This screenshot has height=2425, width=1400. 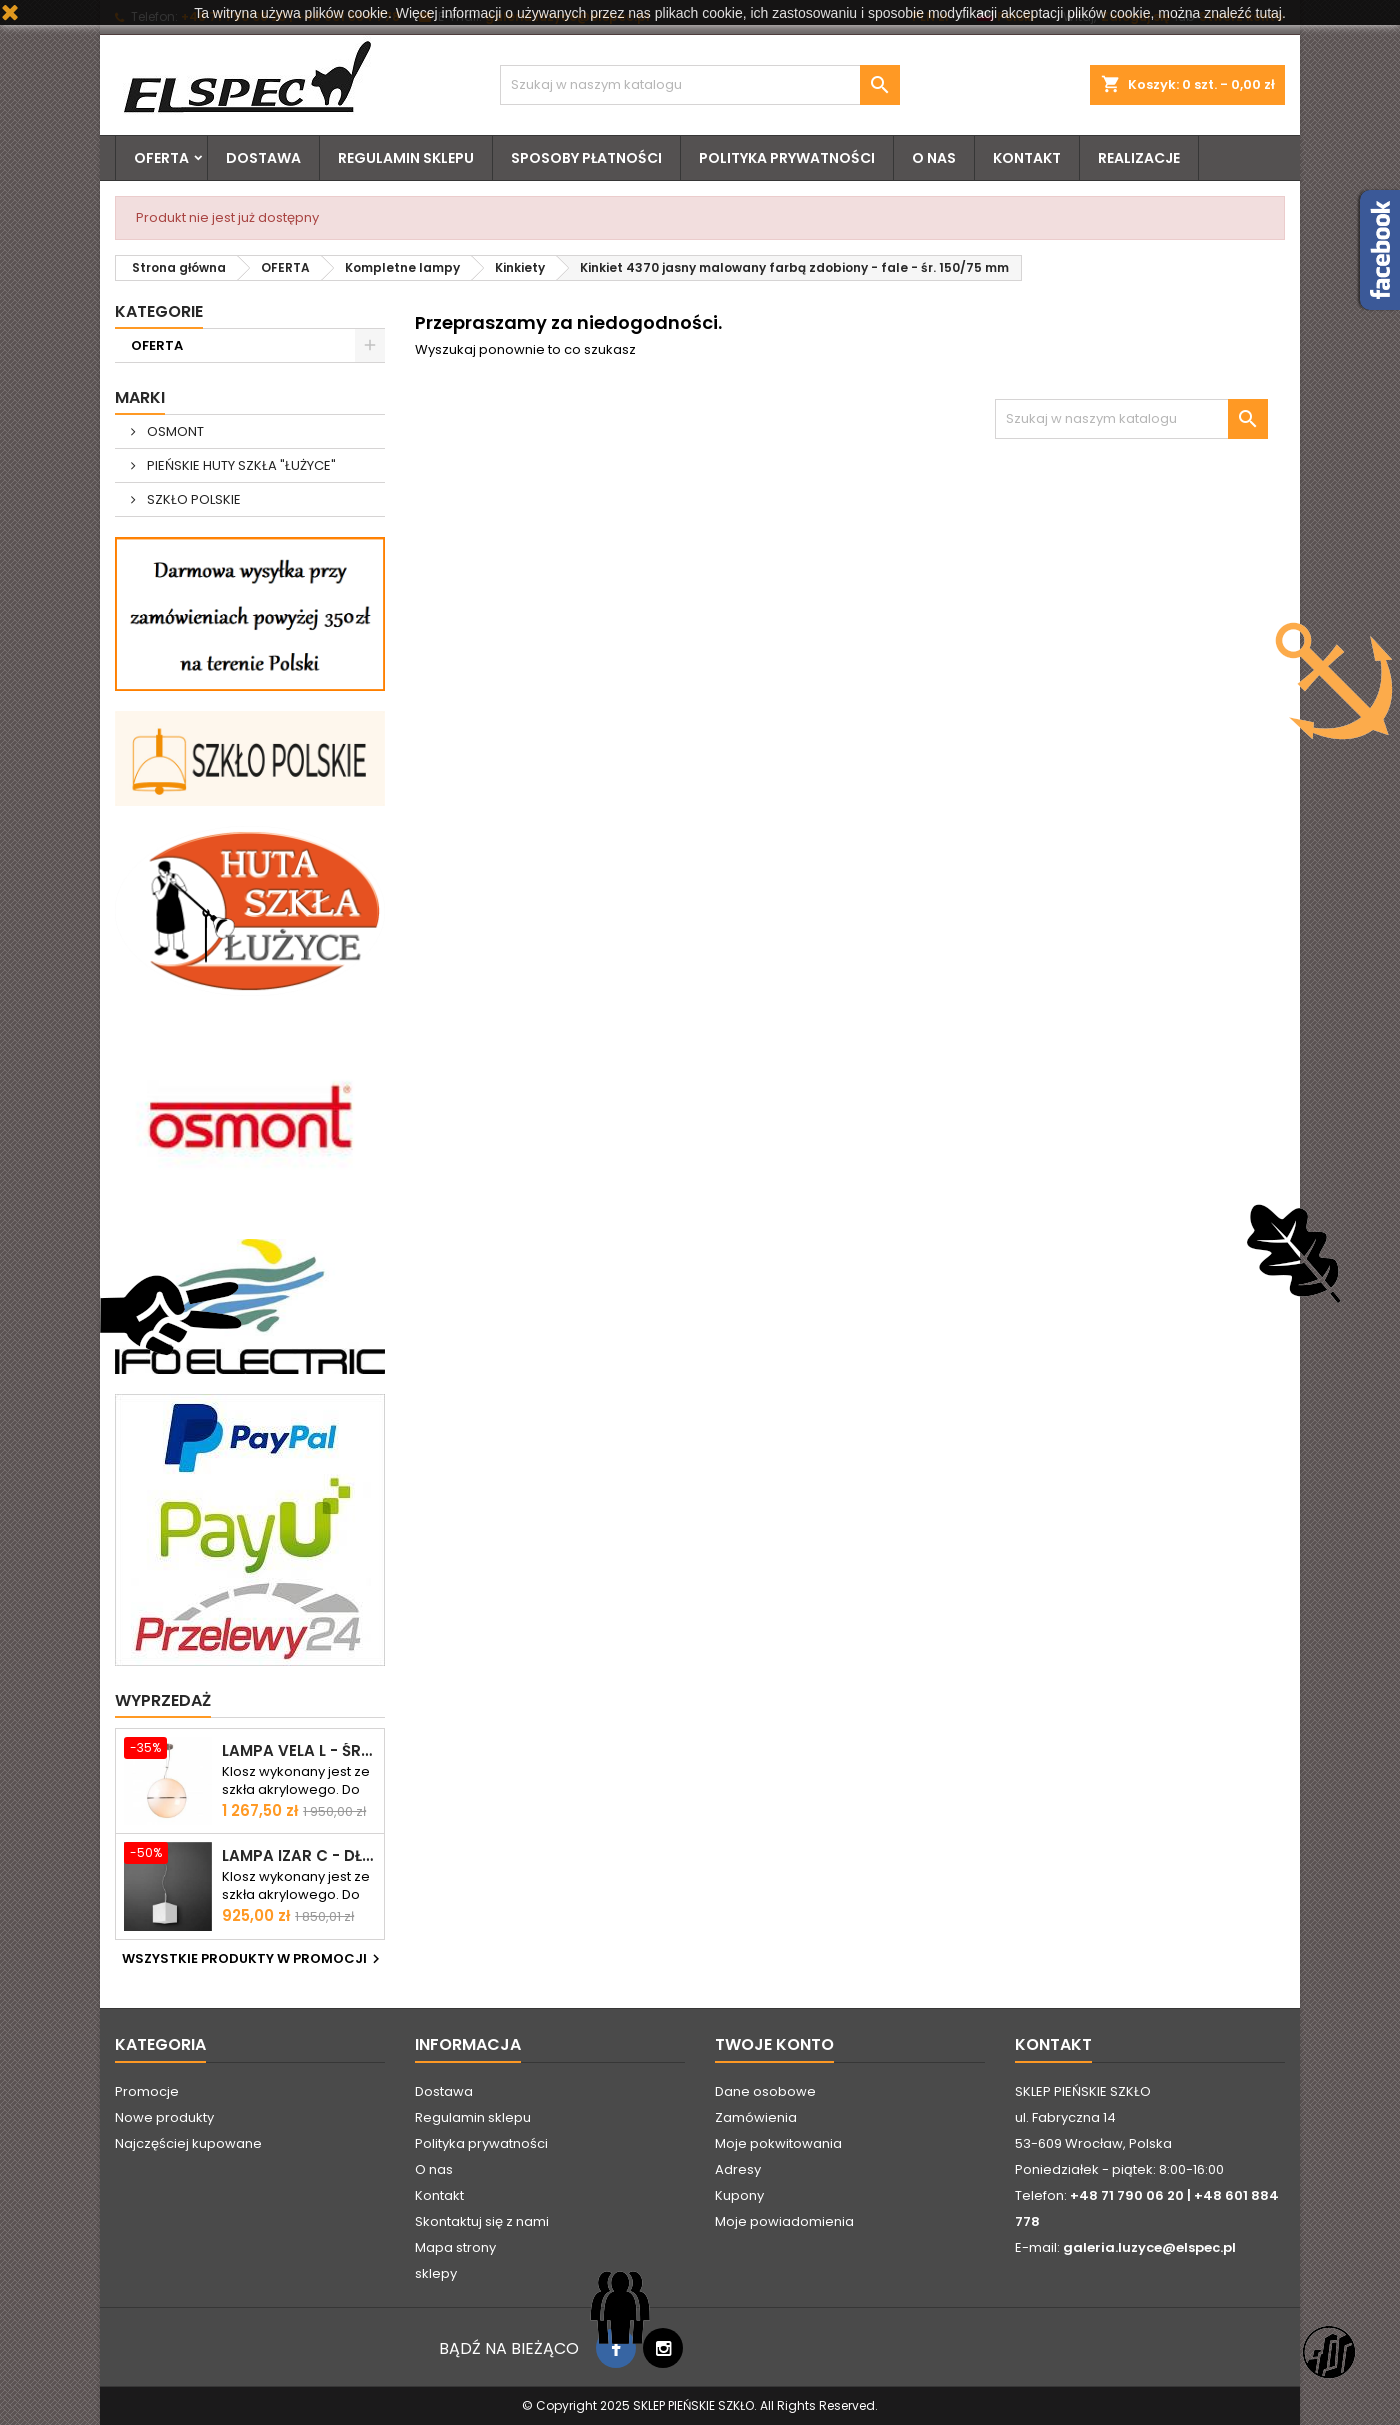 I want to click on represents nature or environmental category, so click(x=1294, y=1254).